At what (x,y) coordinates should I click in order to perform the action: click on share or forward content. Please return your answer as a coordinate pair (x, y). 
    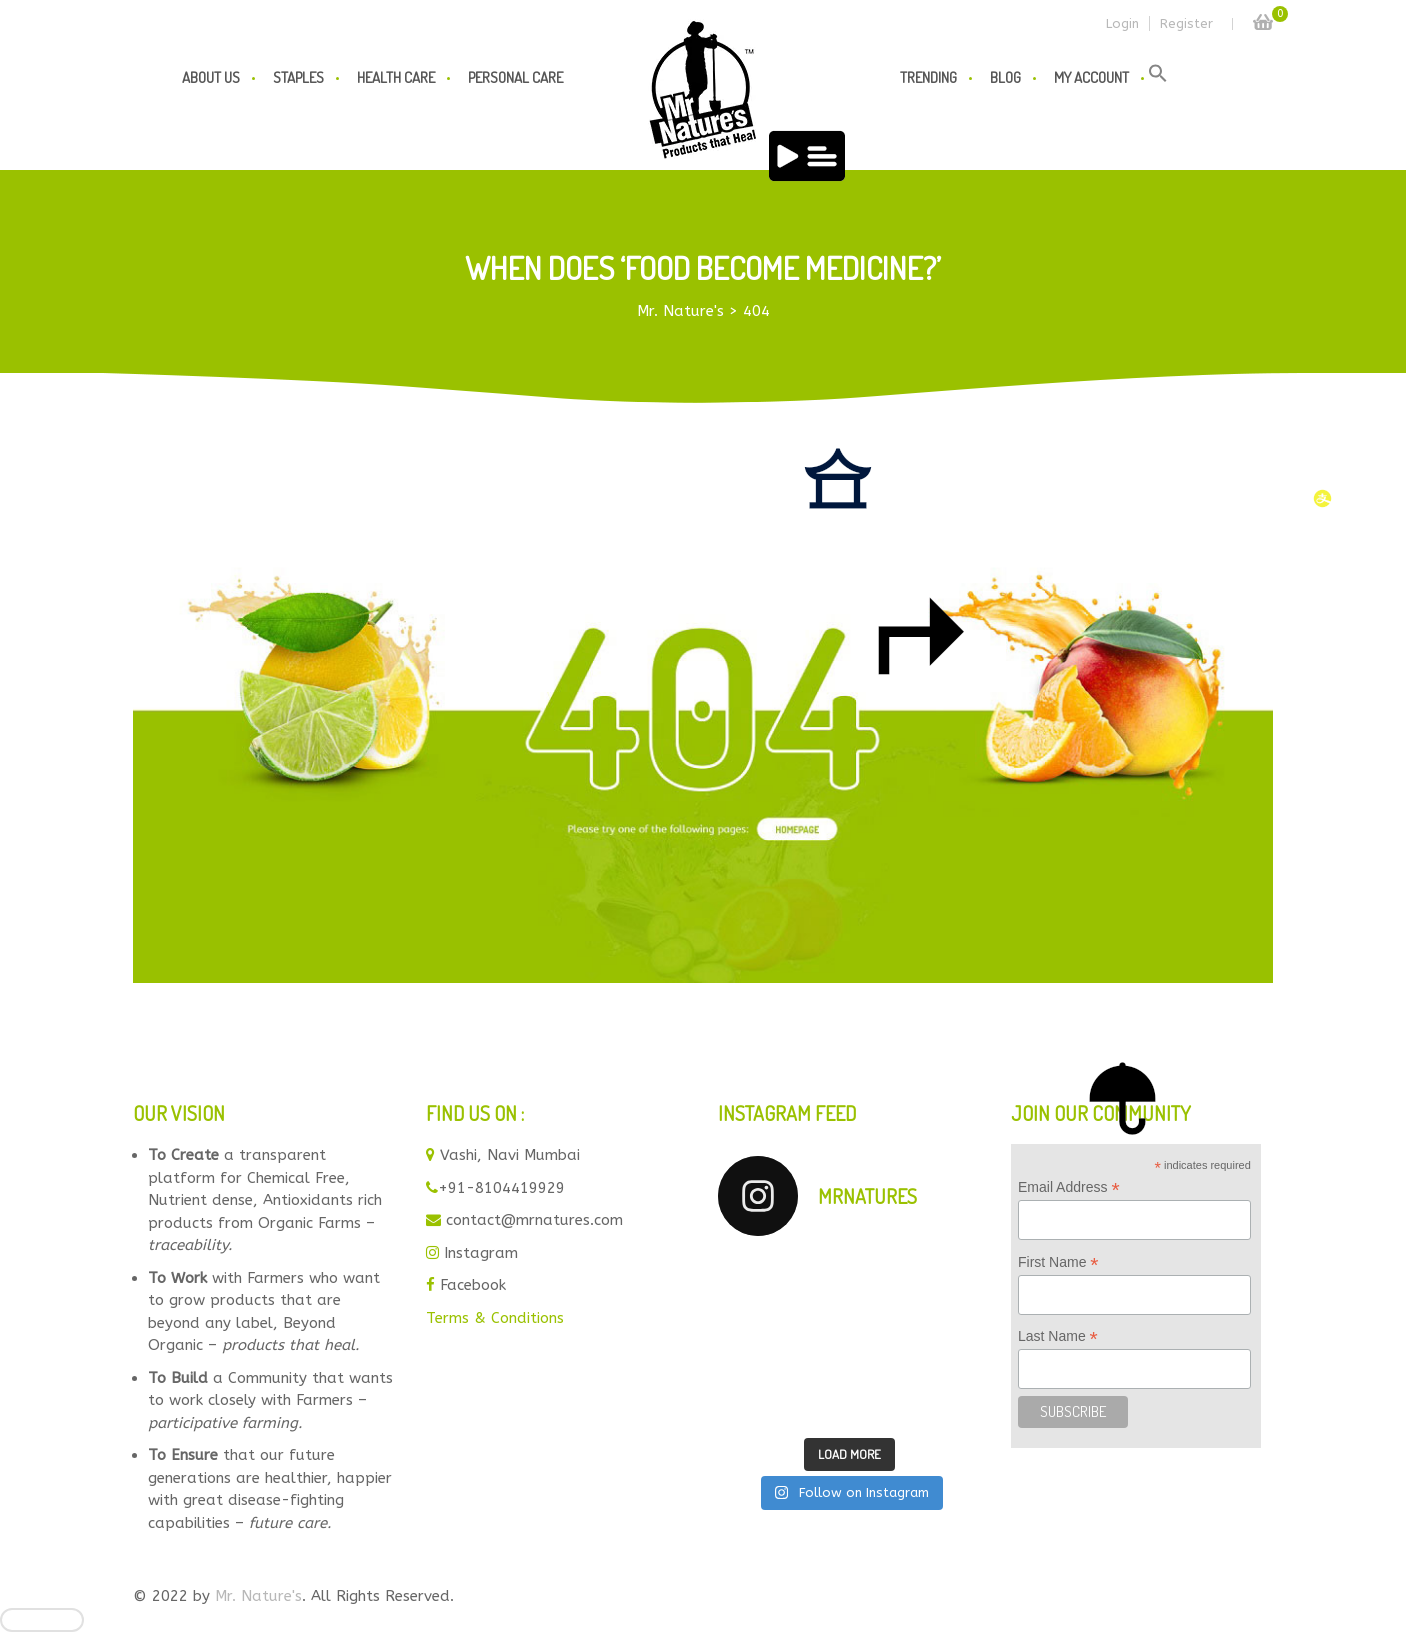
    Looking at the image, I should click on (916, 637).